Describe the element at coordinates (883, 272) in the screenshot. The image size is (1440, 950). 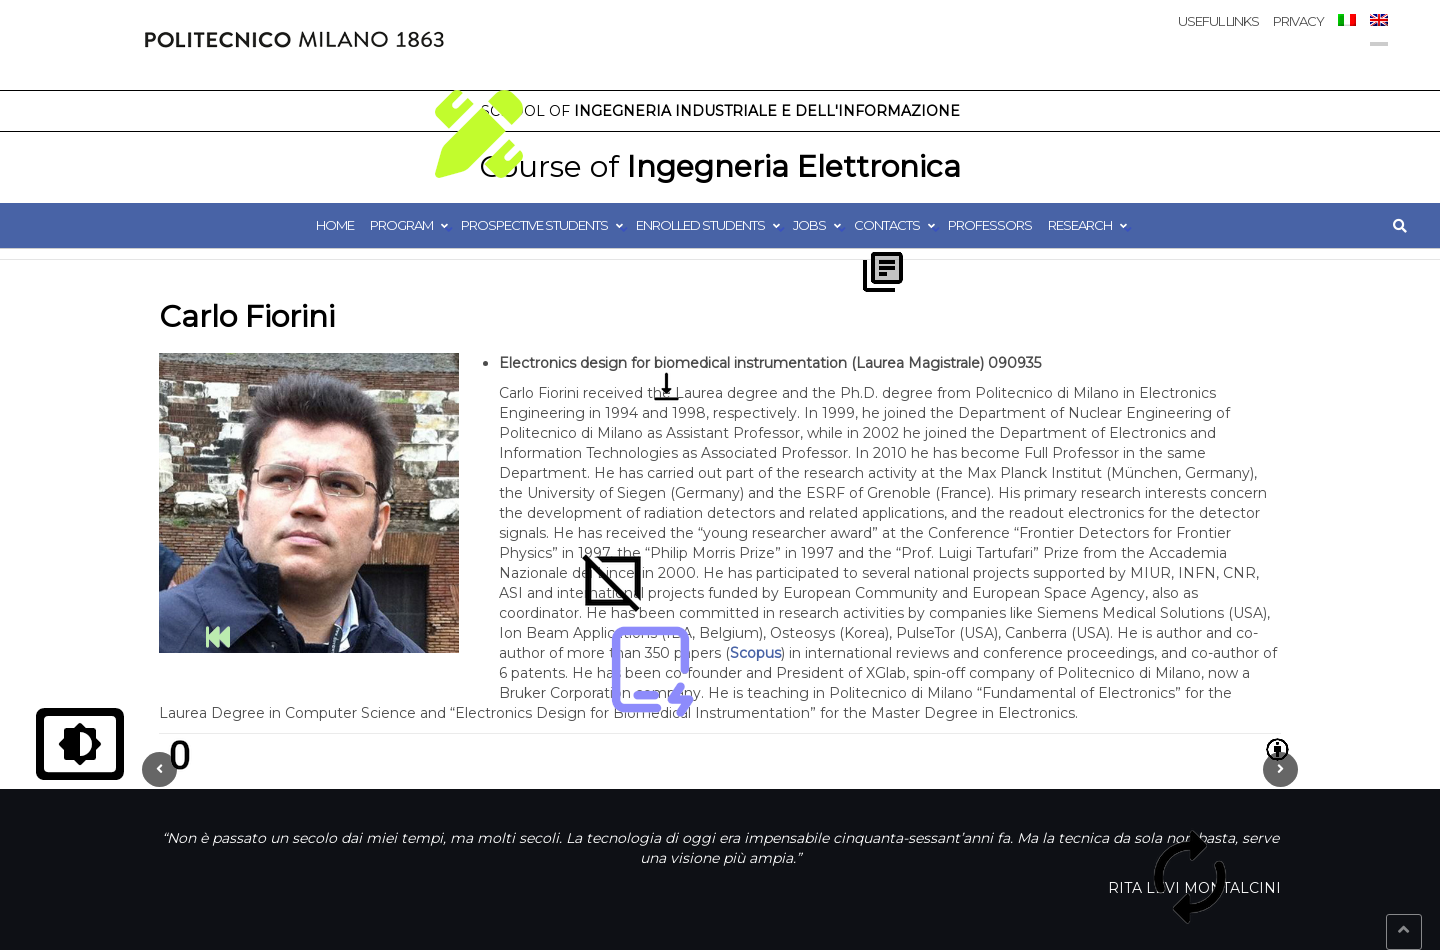
I see `access your library or reading list` at that location.